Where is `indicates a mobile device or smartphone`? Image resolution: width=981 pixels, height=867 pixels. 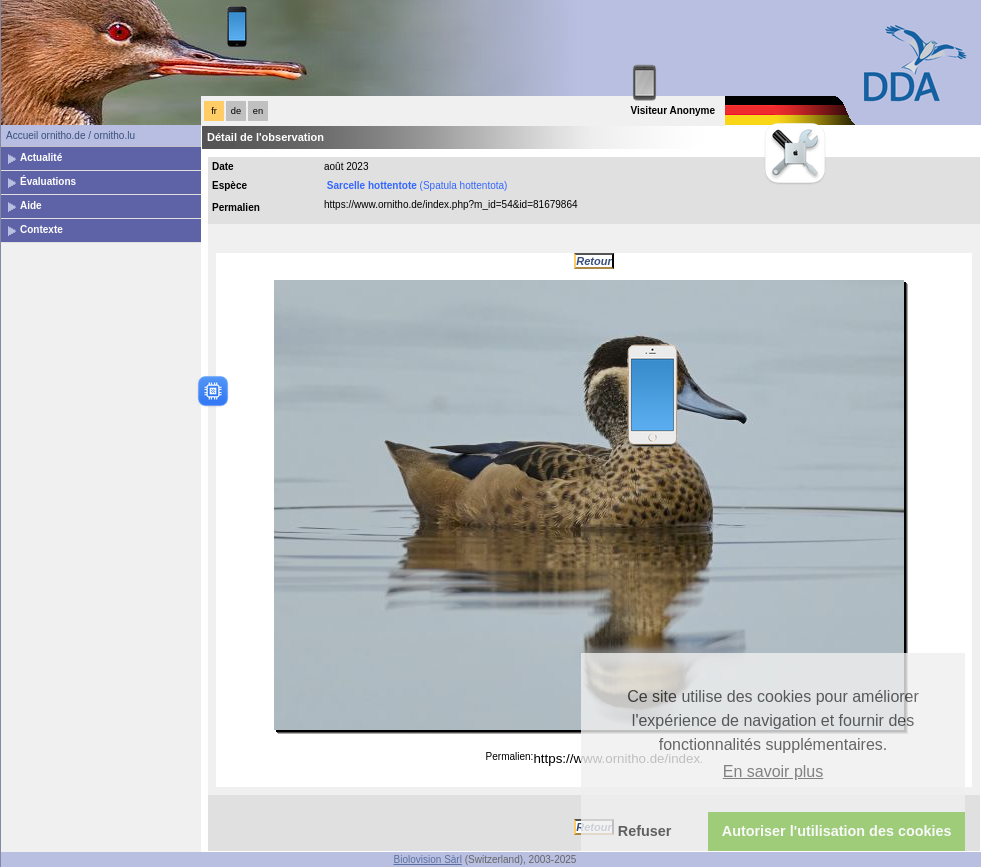
indicates a mobile device or smartphone is located at coordinates (644, 82).